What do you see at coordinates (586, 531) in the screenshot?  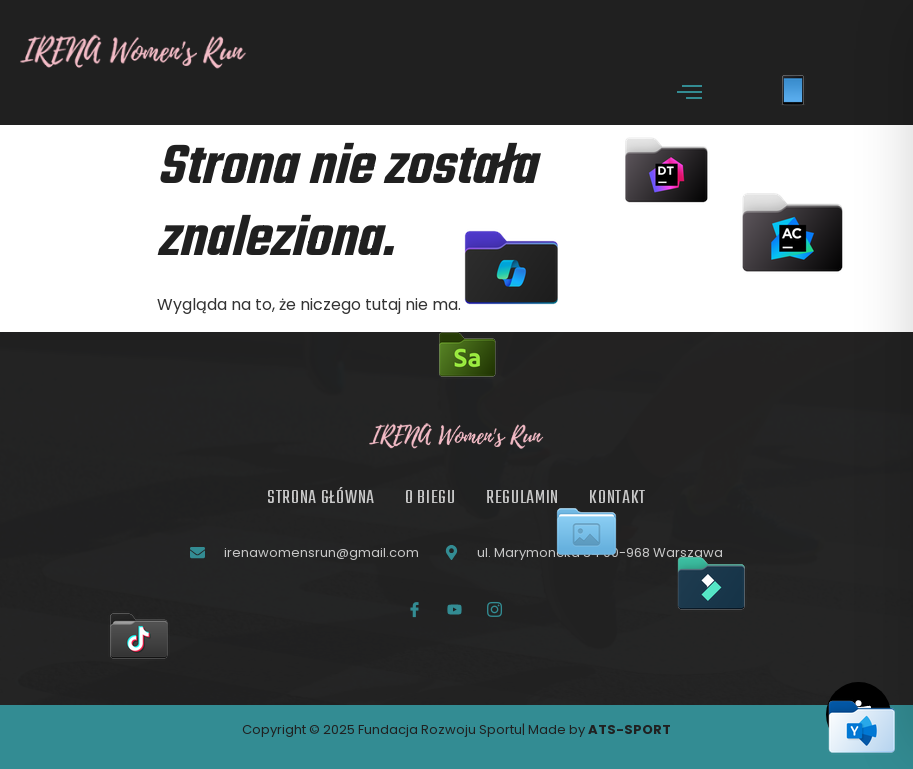 I see `open your images folder` at bounding box center [586, 531].